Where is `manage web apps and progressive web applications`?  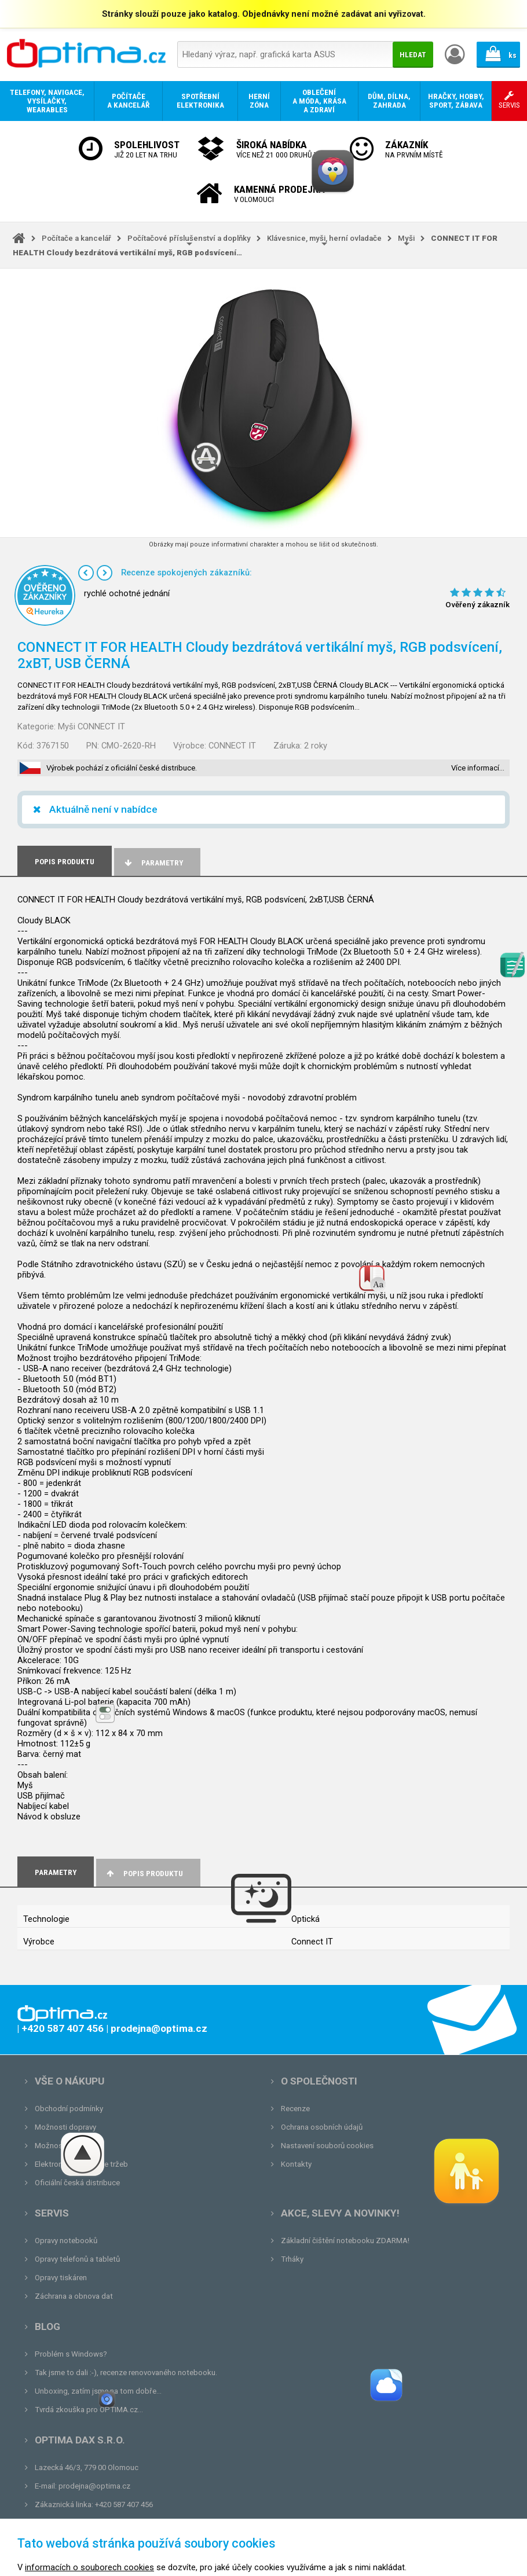
manage web apps and progressive web applications is located at coordinates (386, 2385).